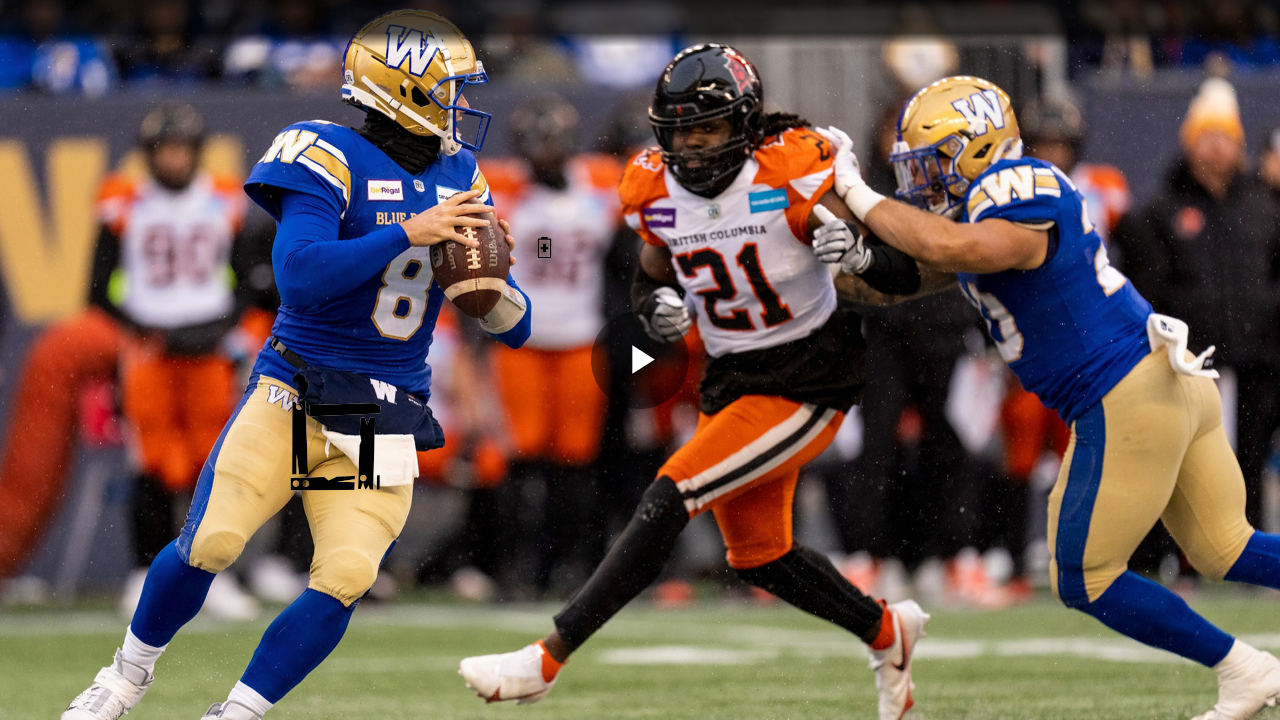 The width and height of the screenshot is (1280, 720). I want to click on add battery or enable battery saver mode, so click(544, 247).